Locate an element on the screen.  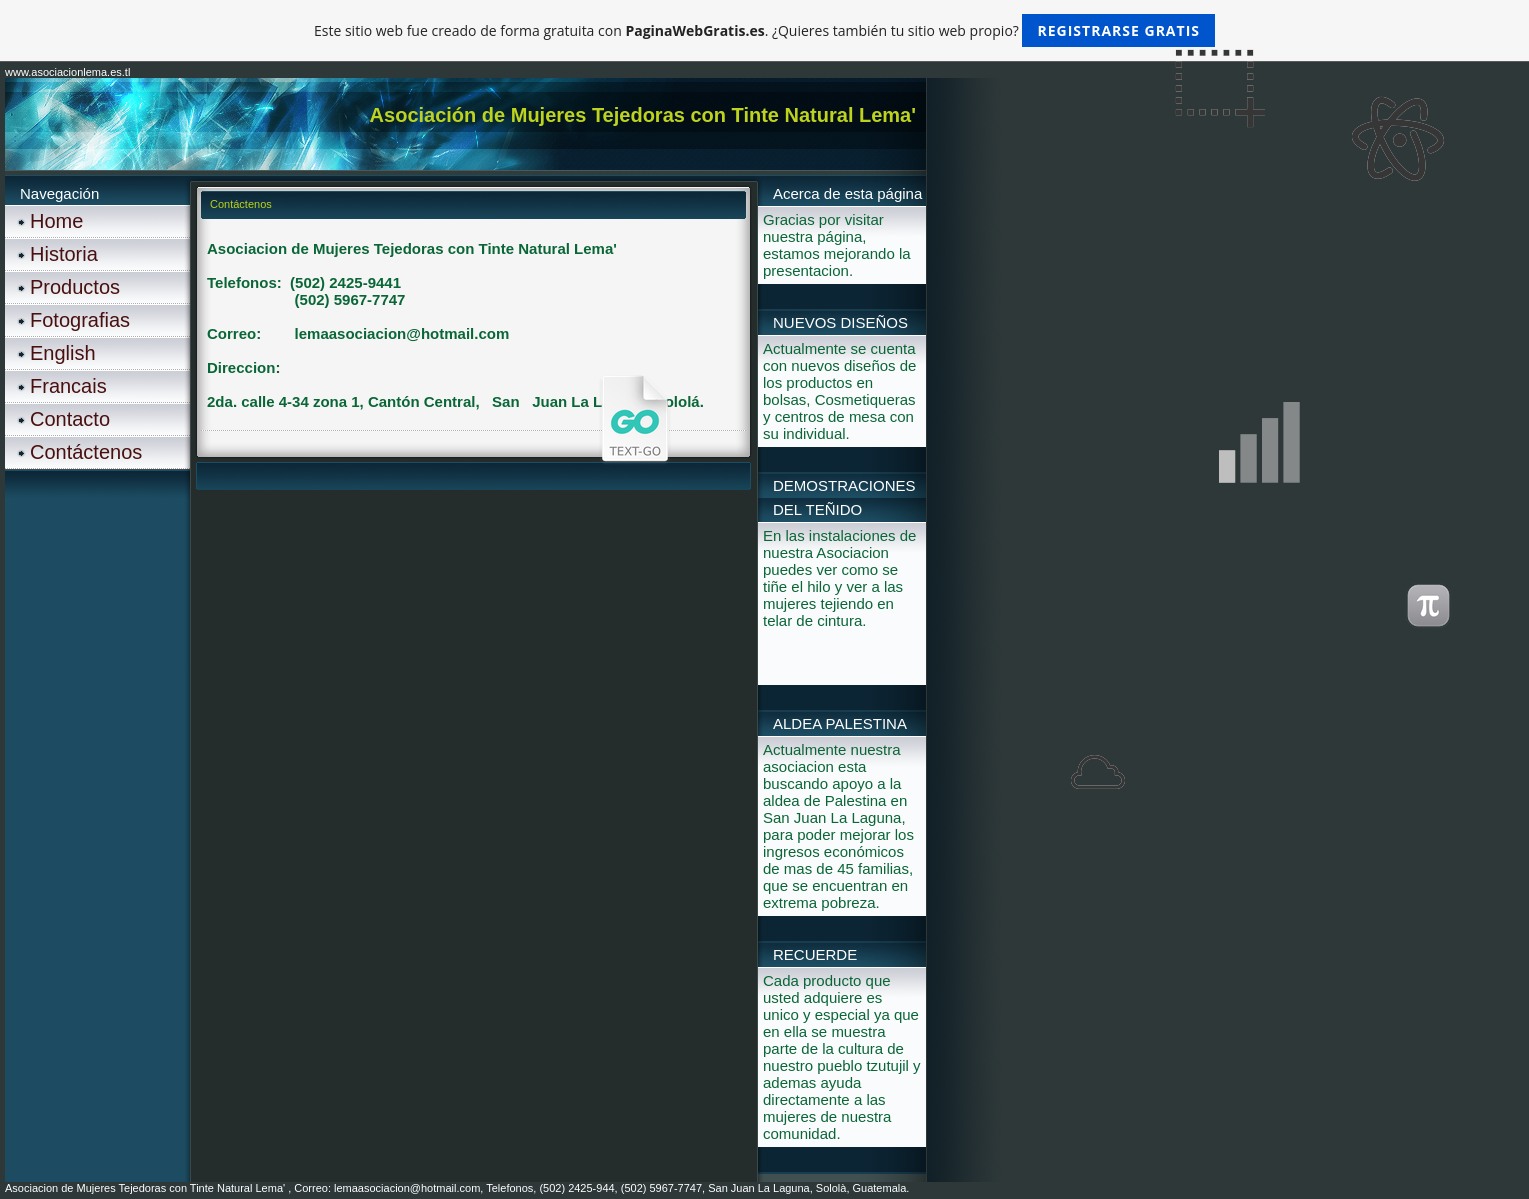
a go programming language source file is located at coordinates (635, 420).